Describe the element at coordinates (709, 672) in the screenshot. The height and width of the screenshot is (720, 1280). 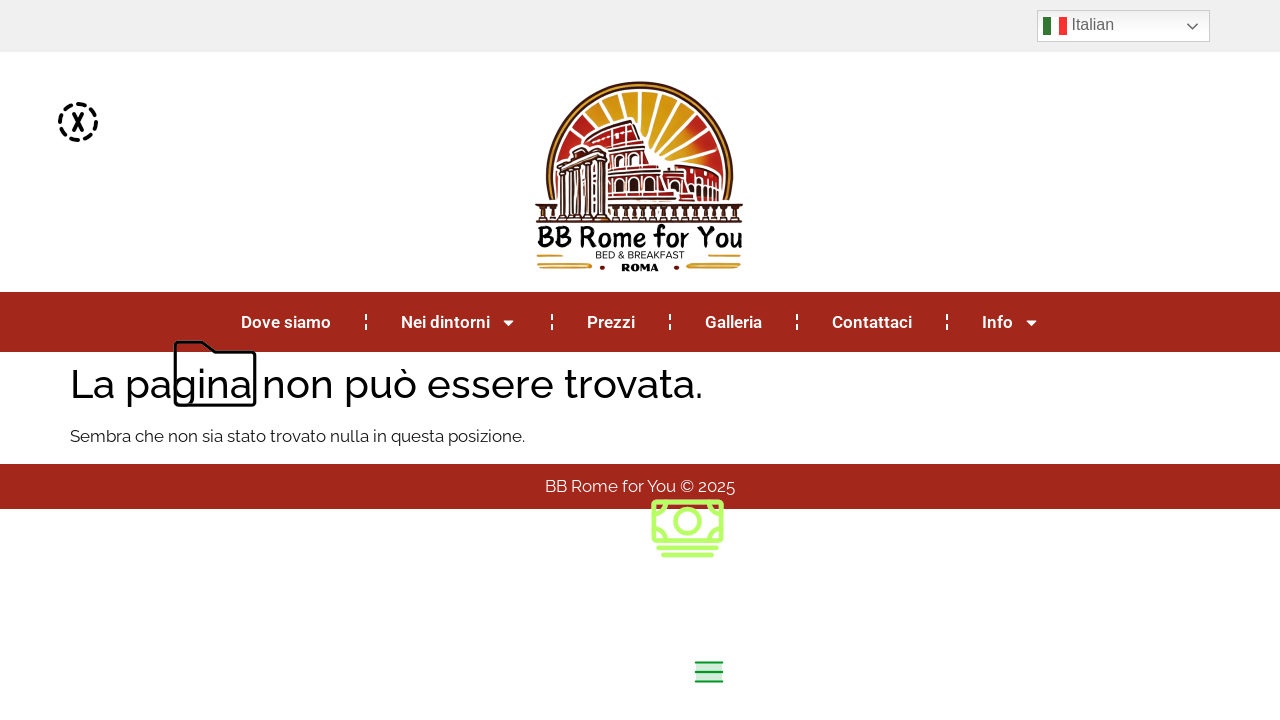
I see `view items in list format` at that location.